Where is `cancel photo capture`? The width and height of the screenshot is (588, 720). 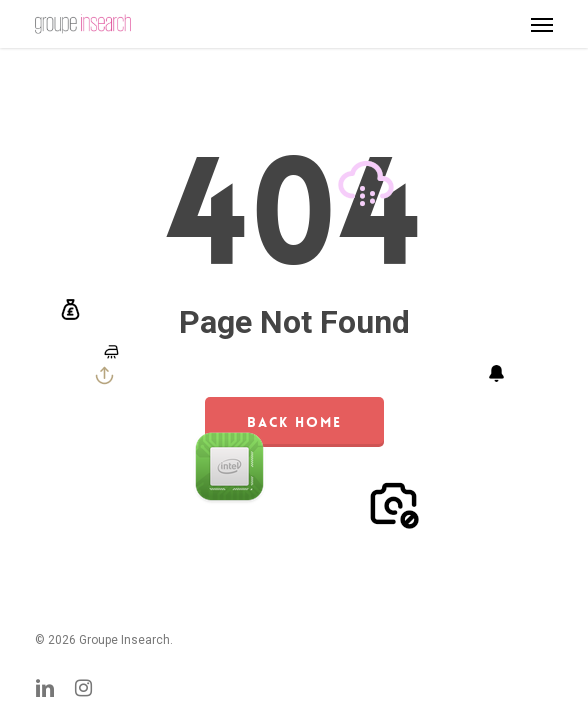 cancel photo capture is located at coordinates (393, 503).